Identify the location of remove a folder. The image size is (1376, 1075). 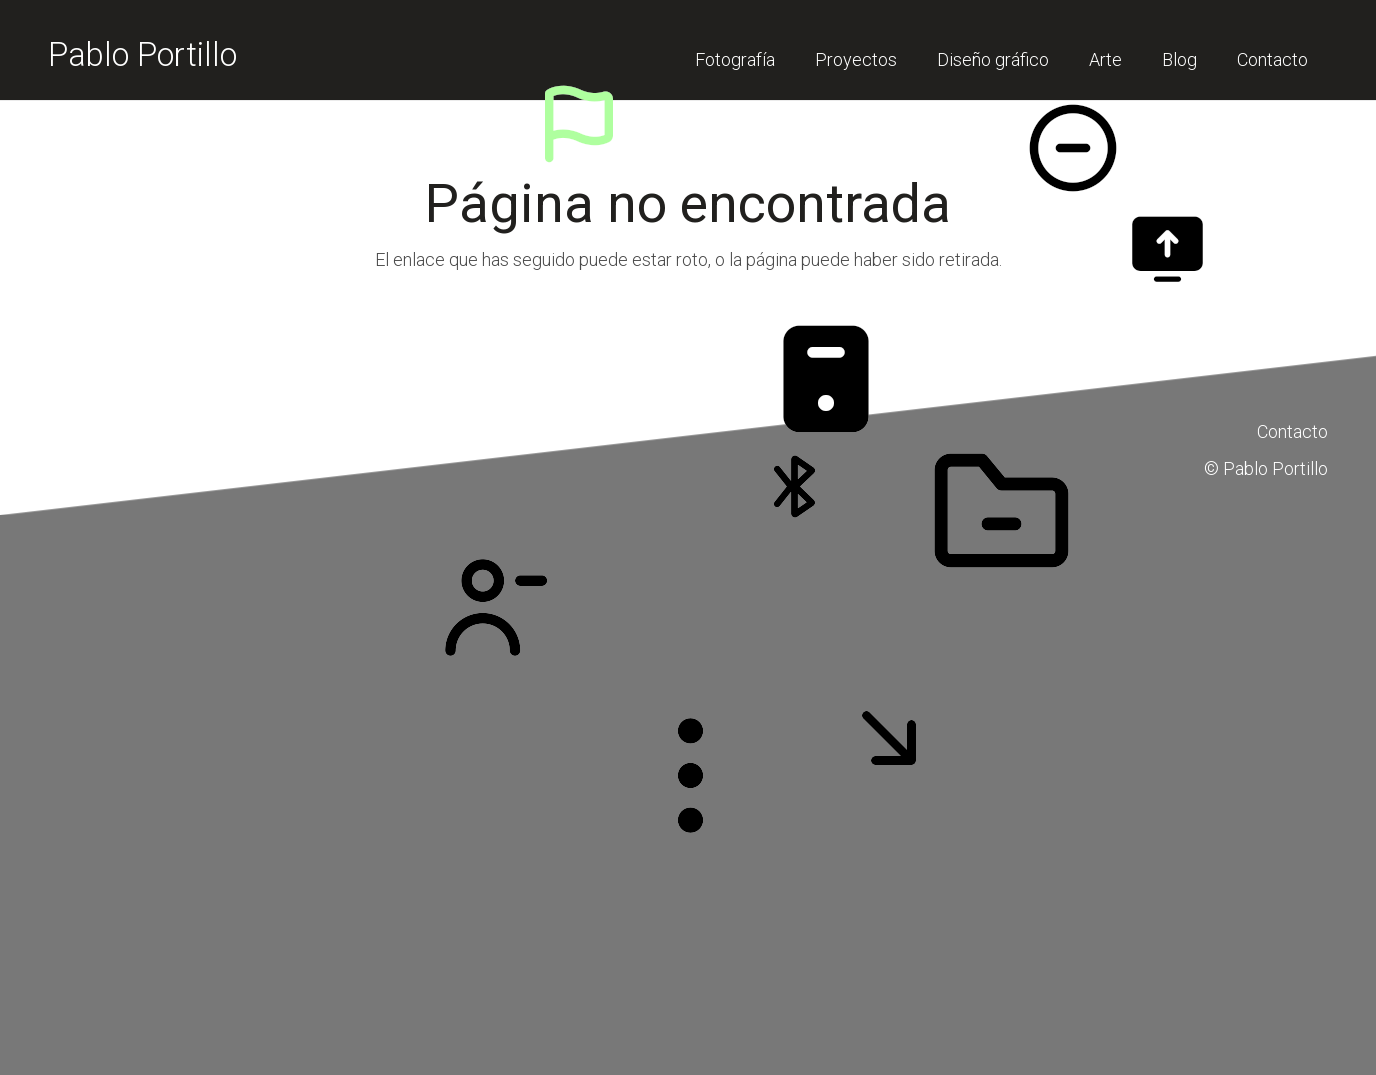
(1001, 510).